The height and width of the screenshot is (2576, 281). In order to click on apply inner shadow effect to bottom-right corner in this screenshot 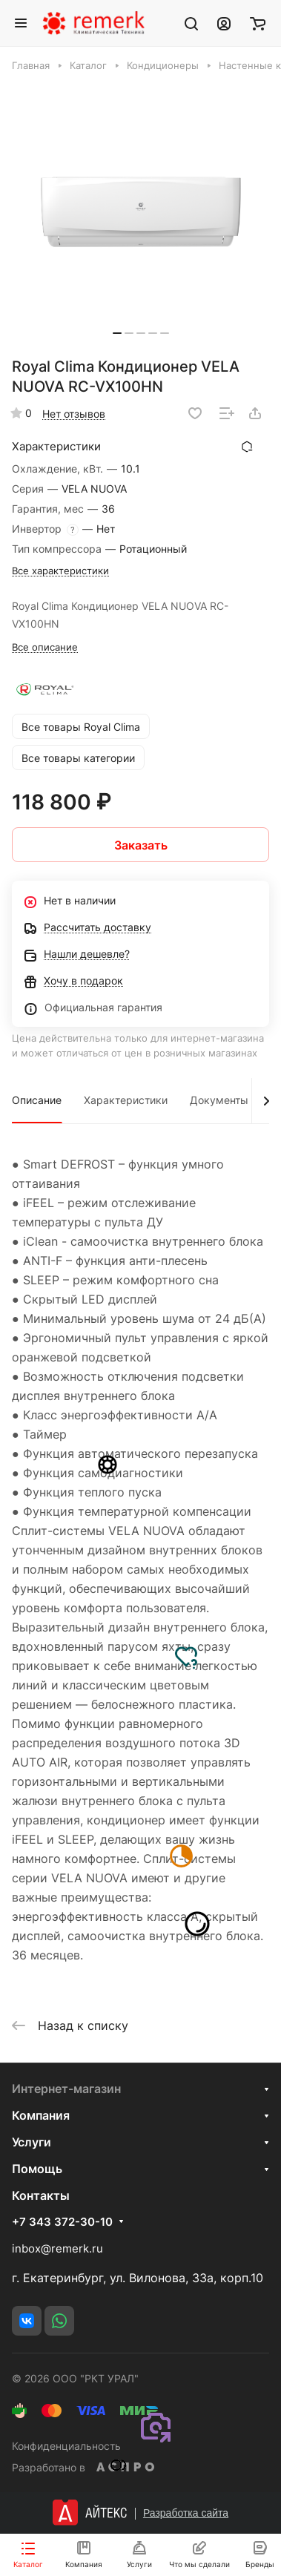, I will do `click(197, 1924)`.